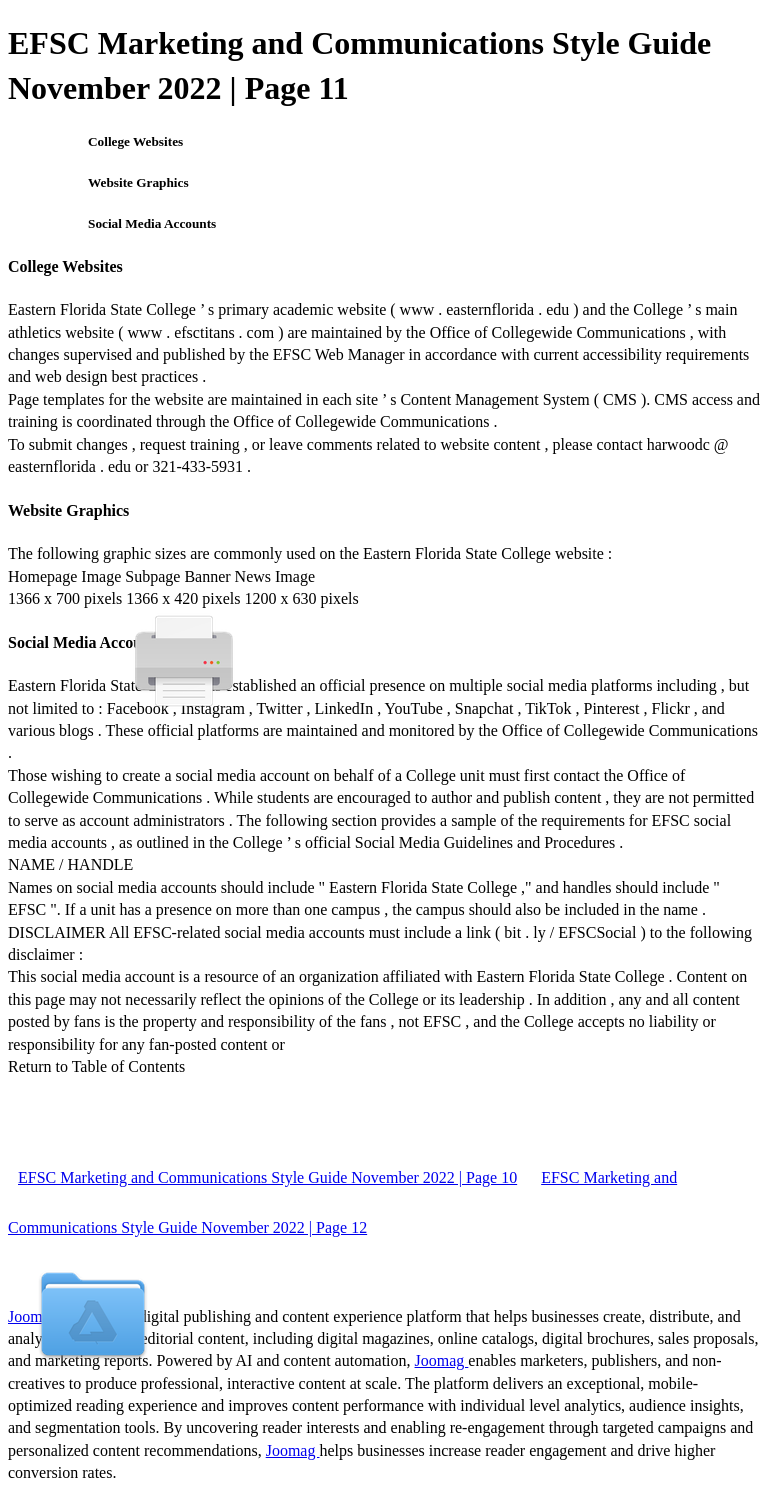  Describe the element at coordinates (184, 661) in the screenshot. I see `print the current document` at that location.